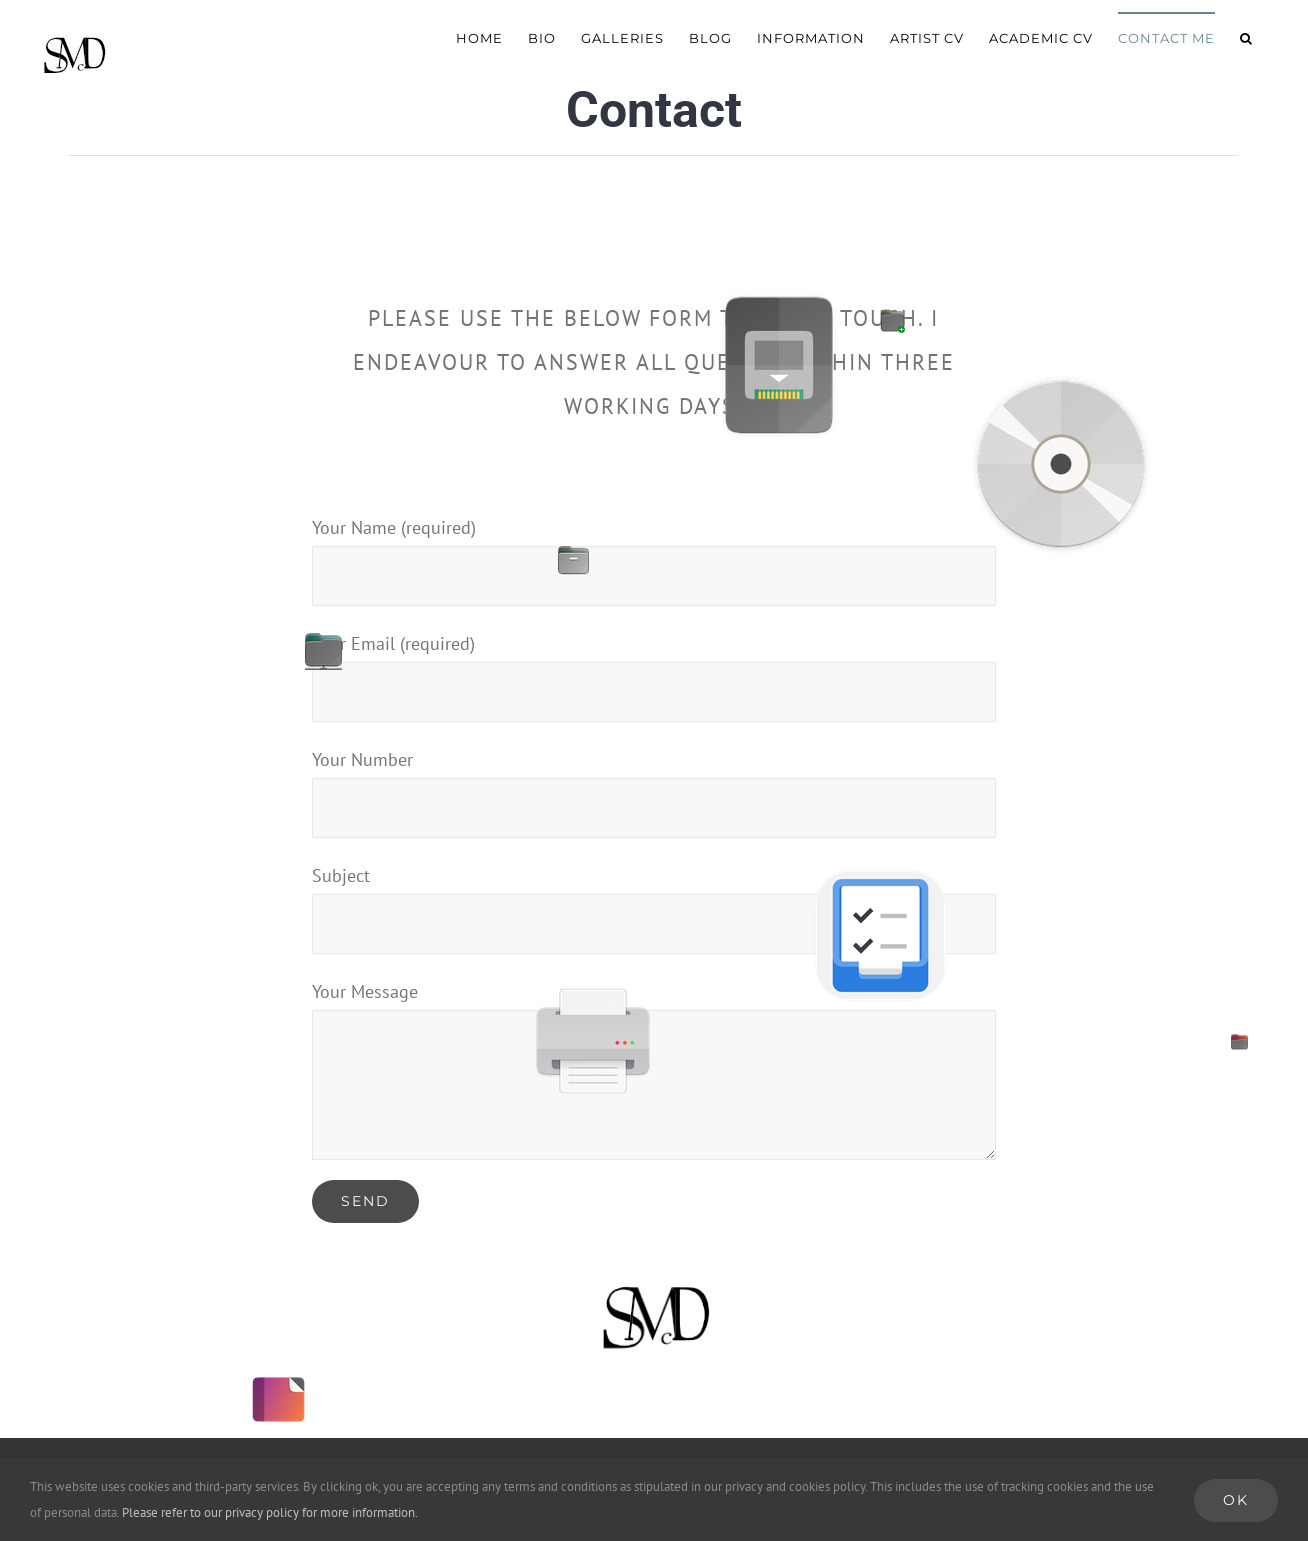 This screenshot has width=1308, height=1541. I want to click on open work-related software or applications, so click(880, 935).